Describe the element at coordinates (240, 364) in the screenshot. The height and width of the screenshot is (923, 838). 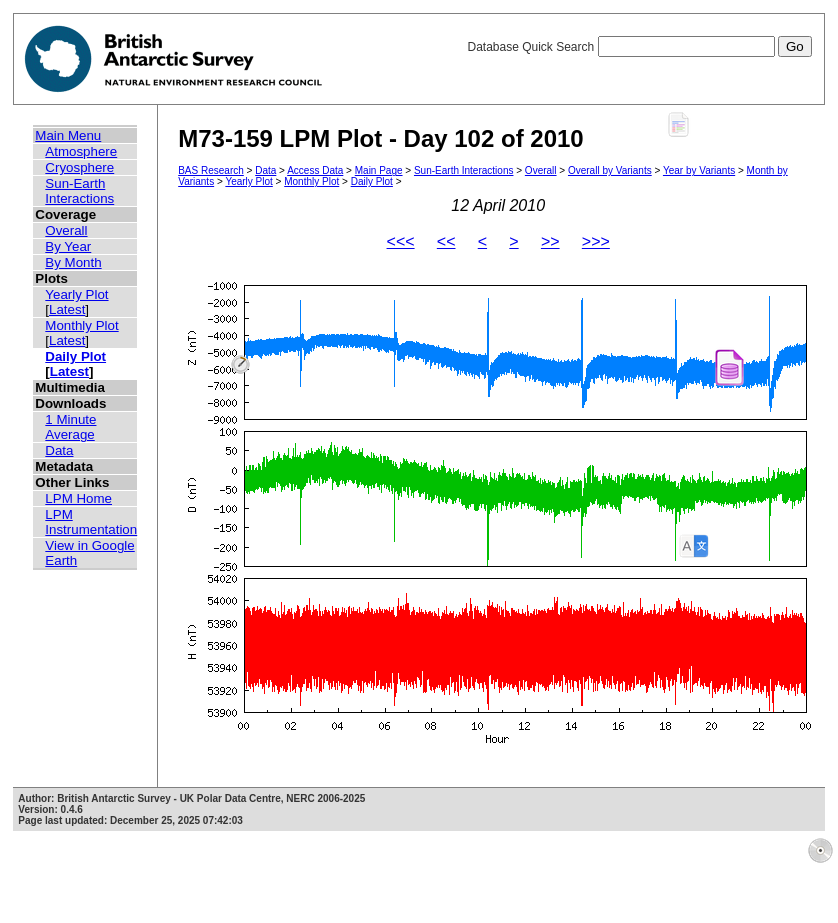
I see `open sysprof system profiler` at that location.